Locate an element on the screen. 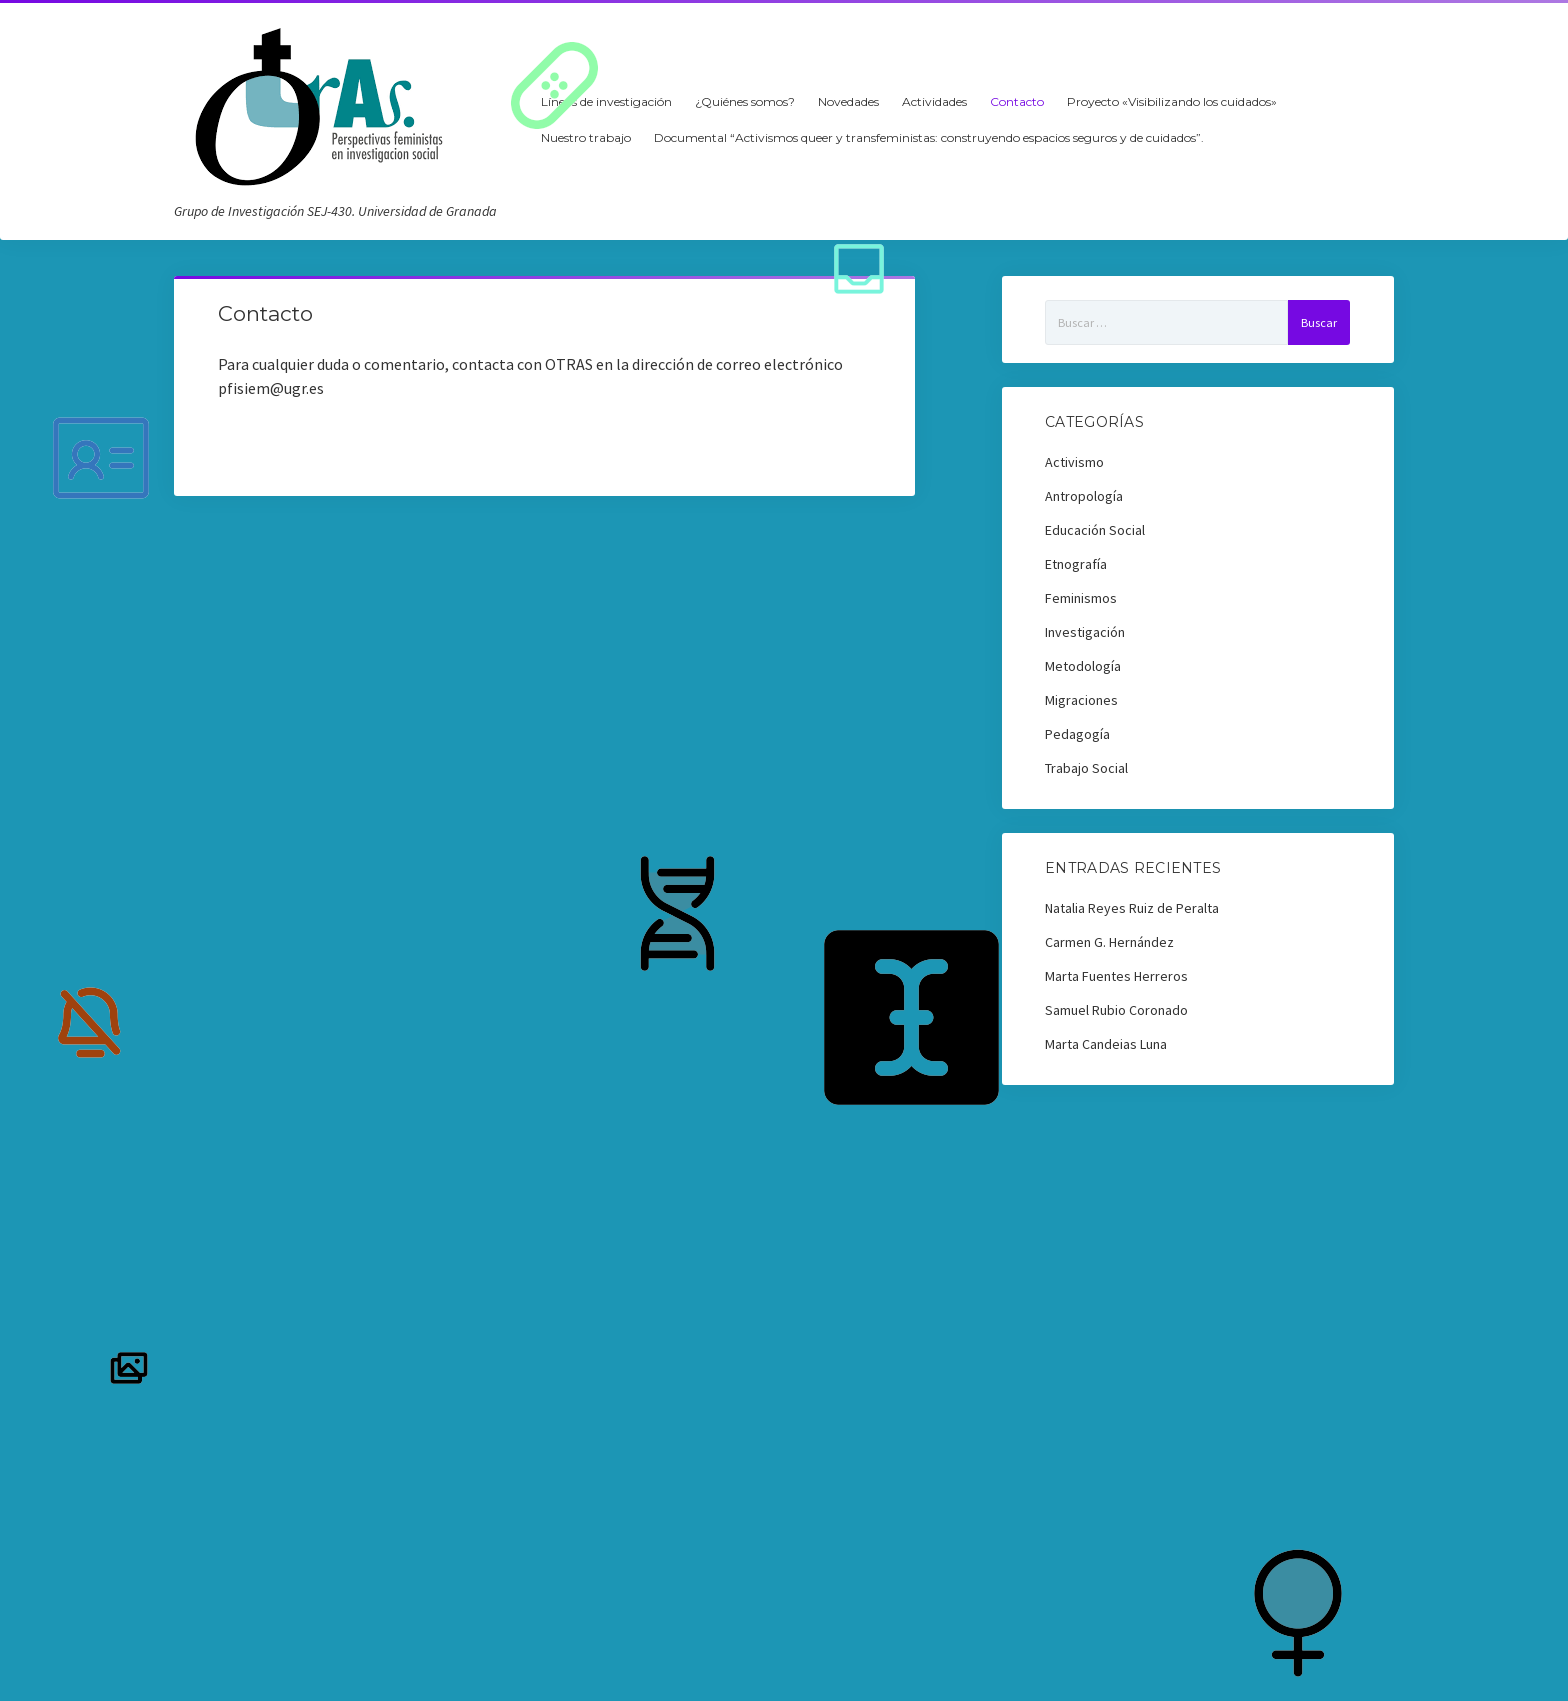 The height and width of the screenshot is (1701, 1568). mute notifications is located at coordinates (90, 1022).